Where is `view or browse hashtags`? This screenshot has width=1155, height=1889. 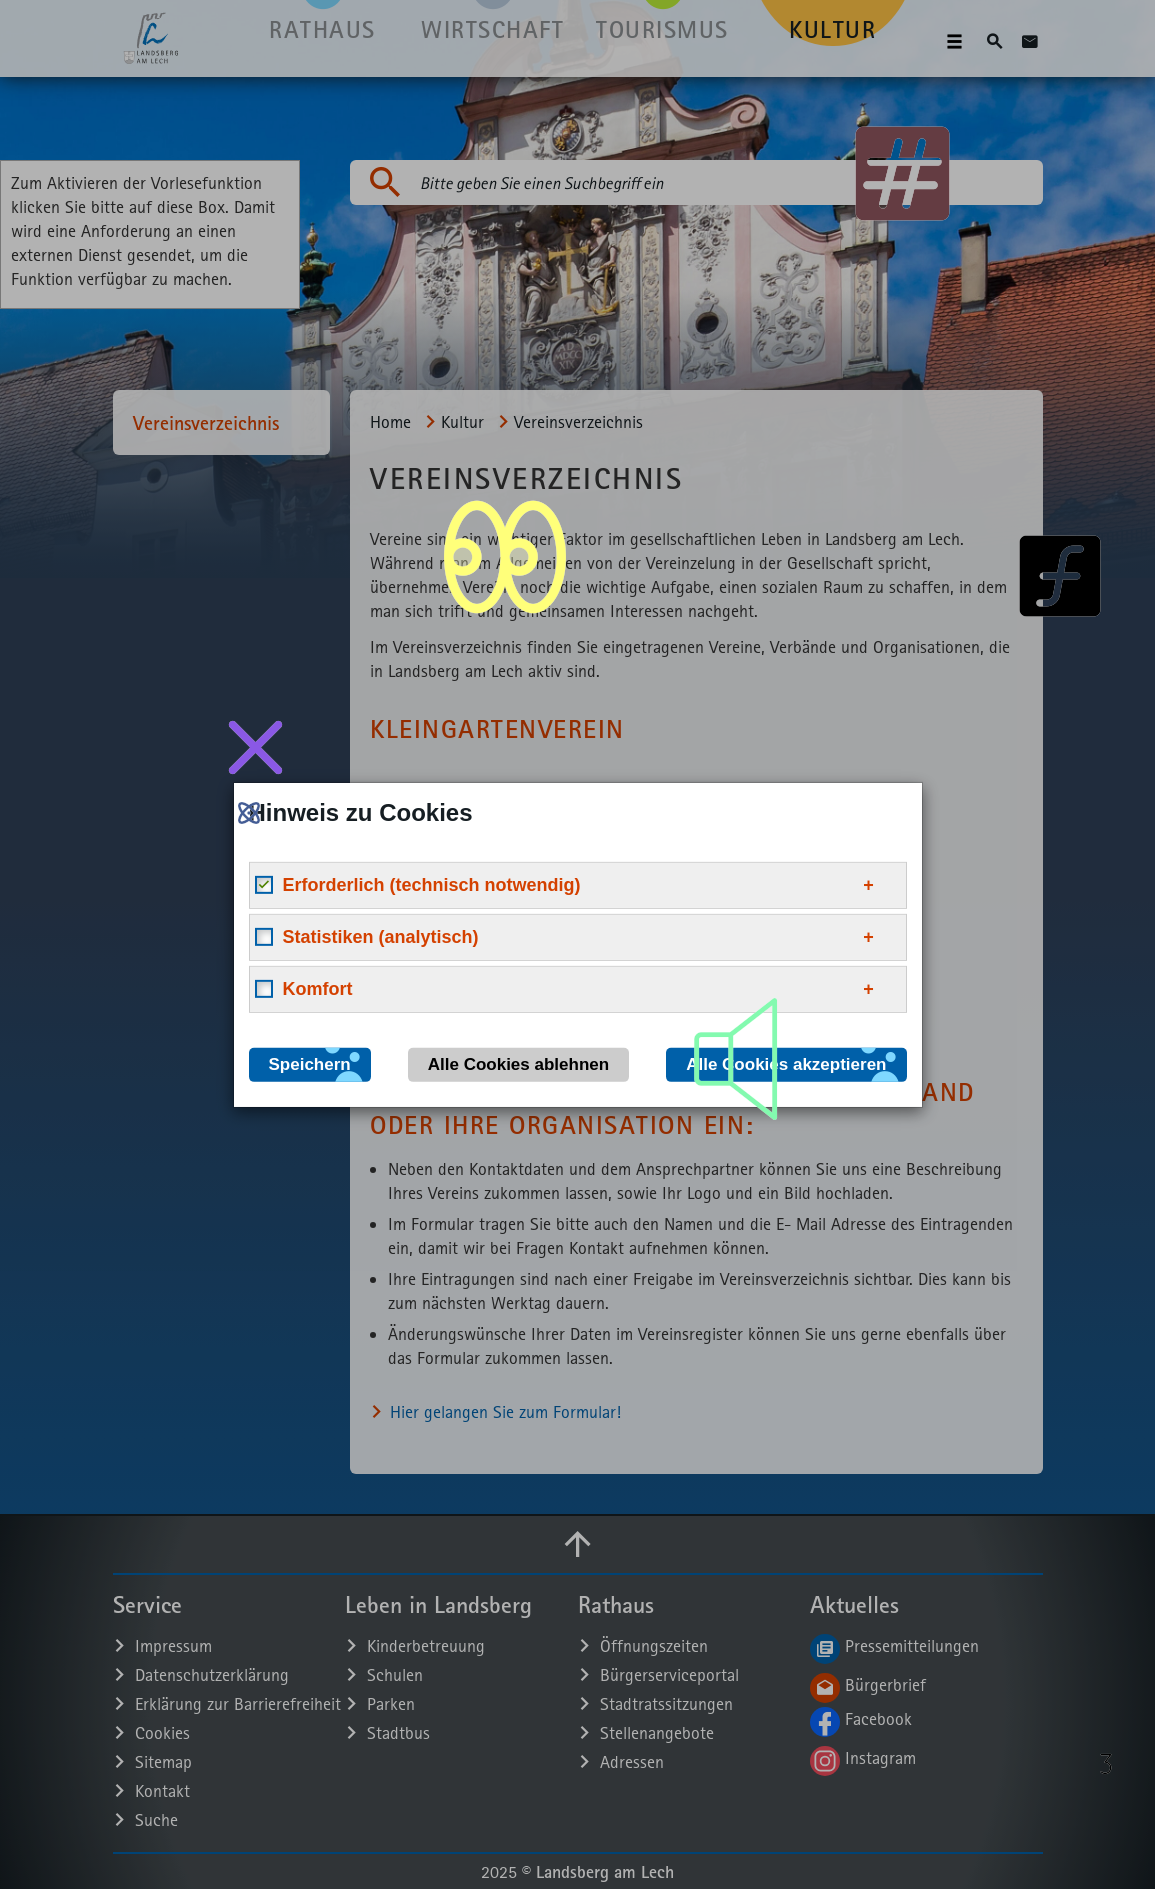 view or browse hashtags is located at coordinates (902, 173).